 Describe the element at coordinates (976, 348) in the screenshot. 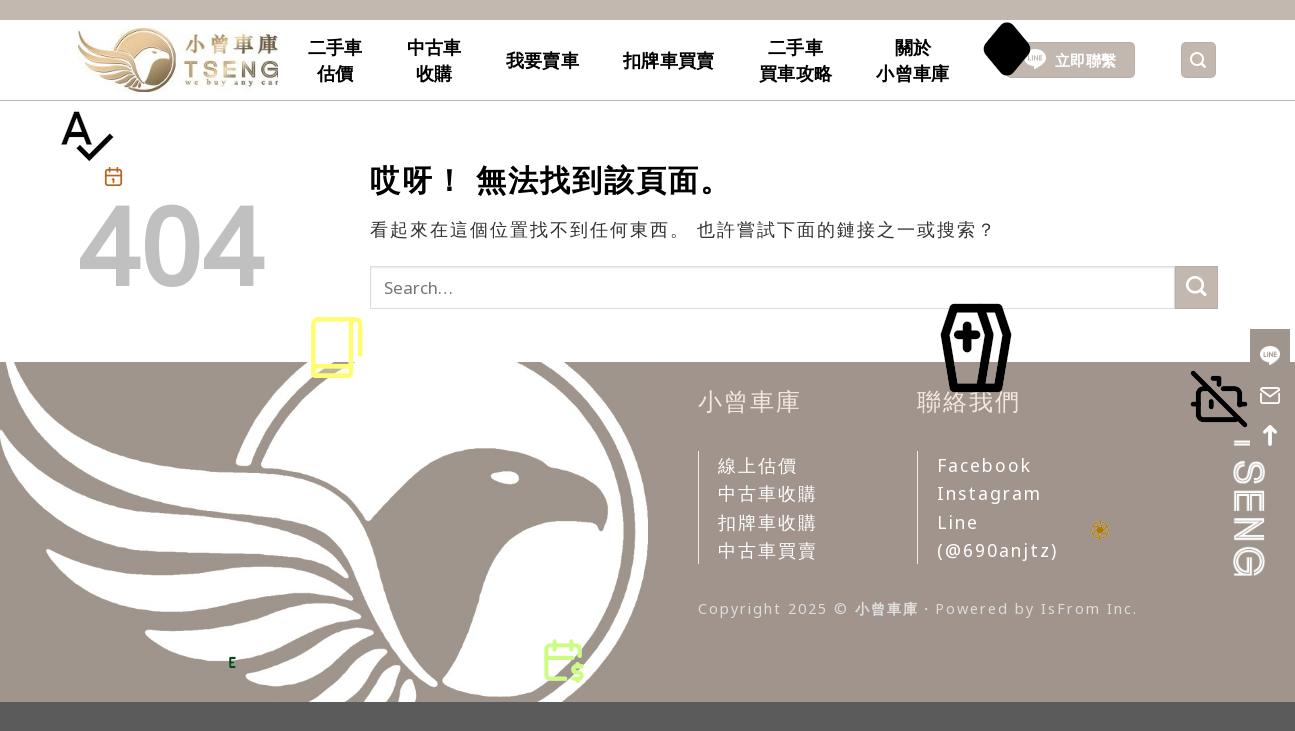

I see `indicates deceased or death-related content` at that location.